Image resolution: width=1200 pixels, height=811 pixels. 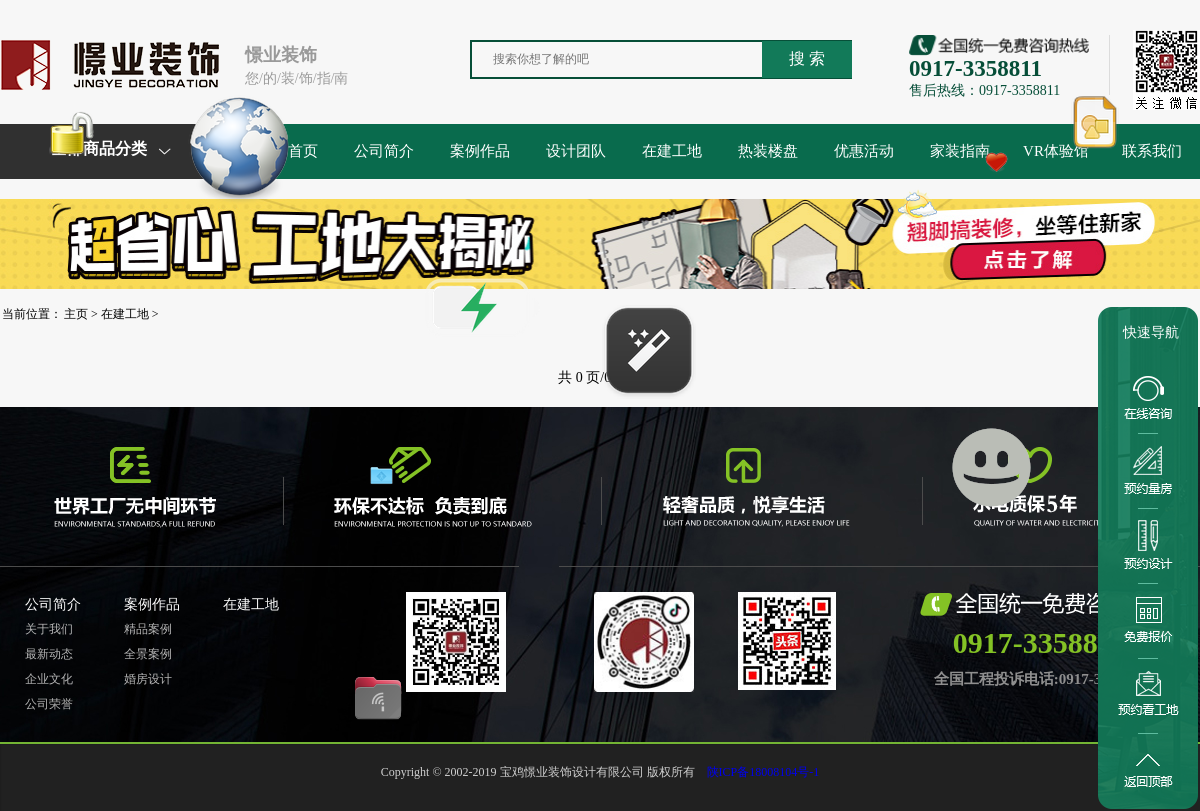 I want to click on a libreoffice draw document file, so click(x=1095, y=122).